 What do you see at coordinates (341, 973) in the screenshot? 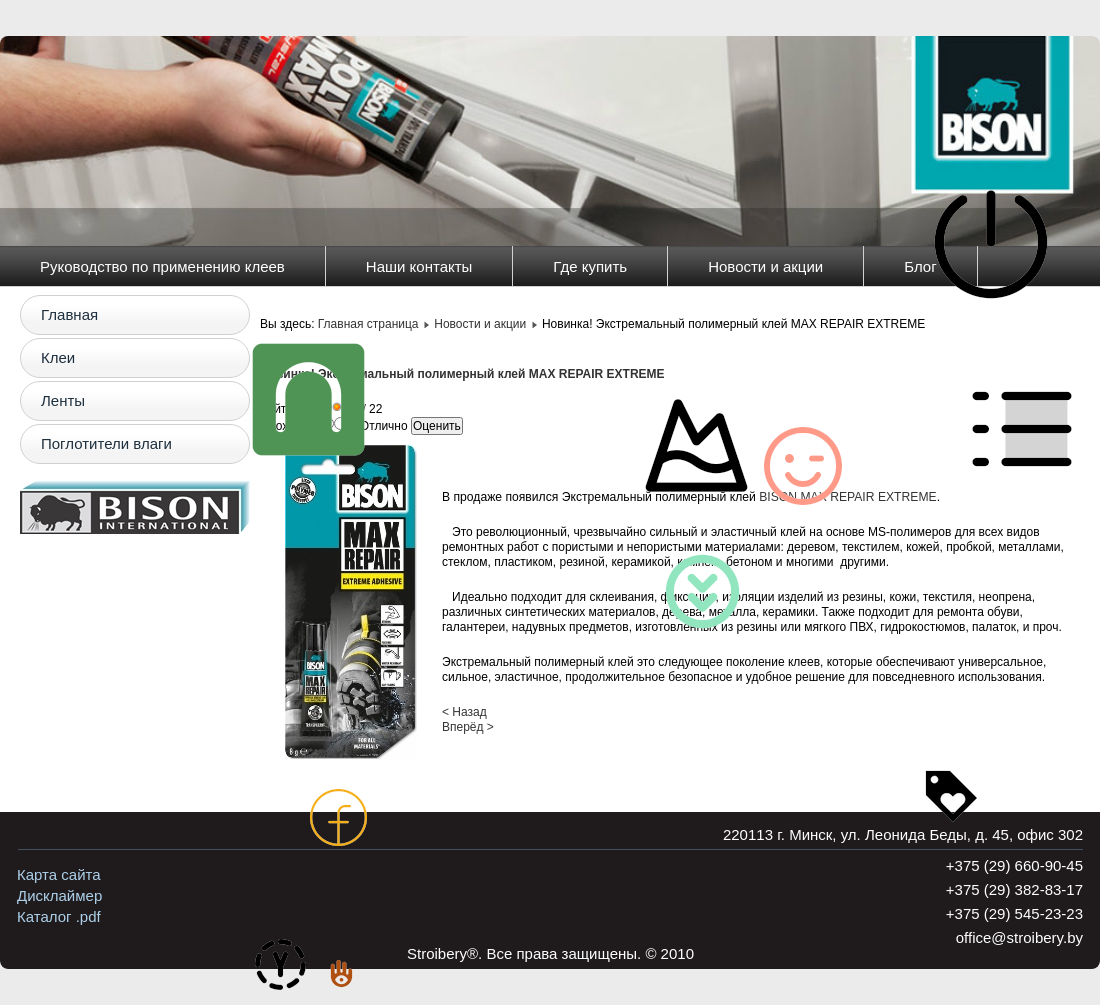
I see `access hand tracking or gesture recognition settings` at bounding box center [341, 973].